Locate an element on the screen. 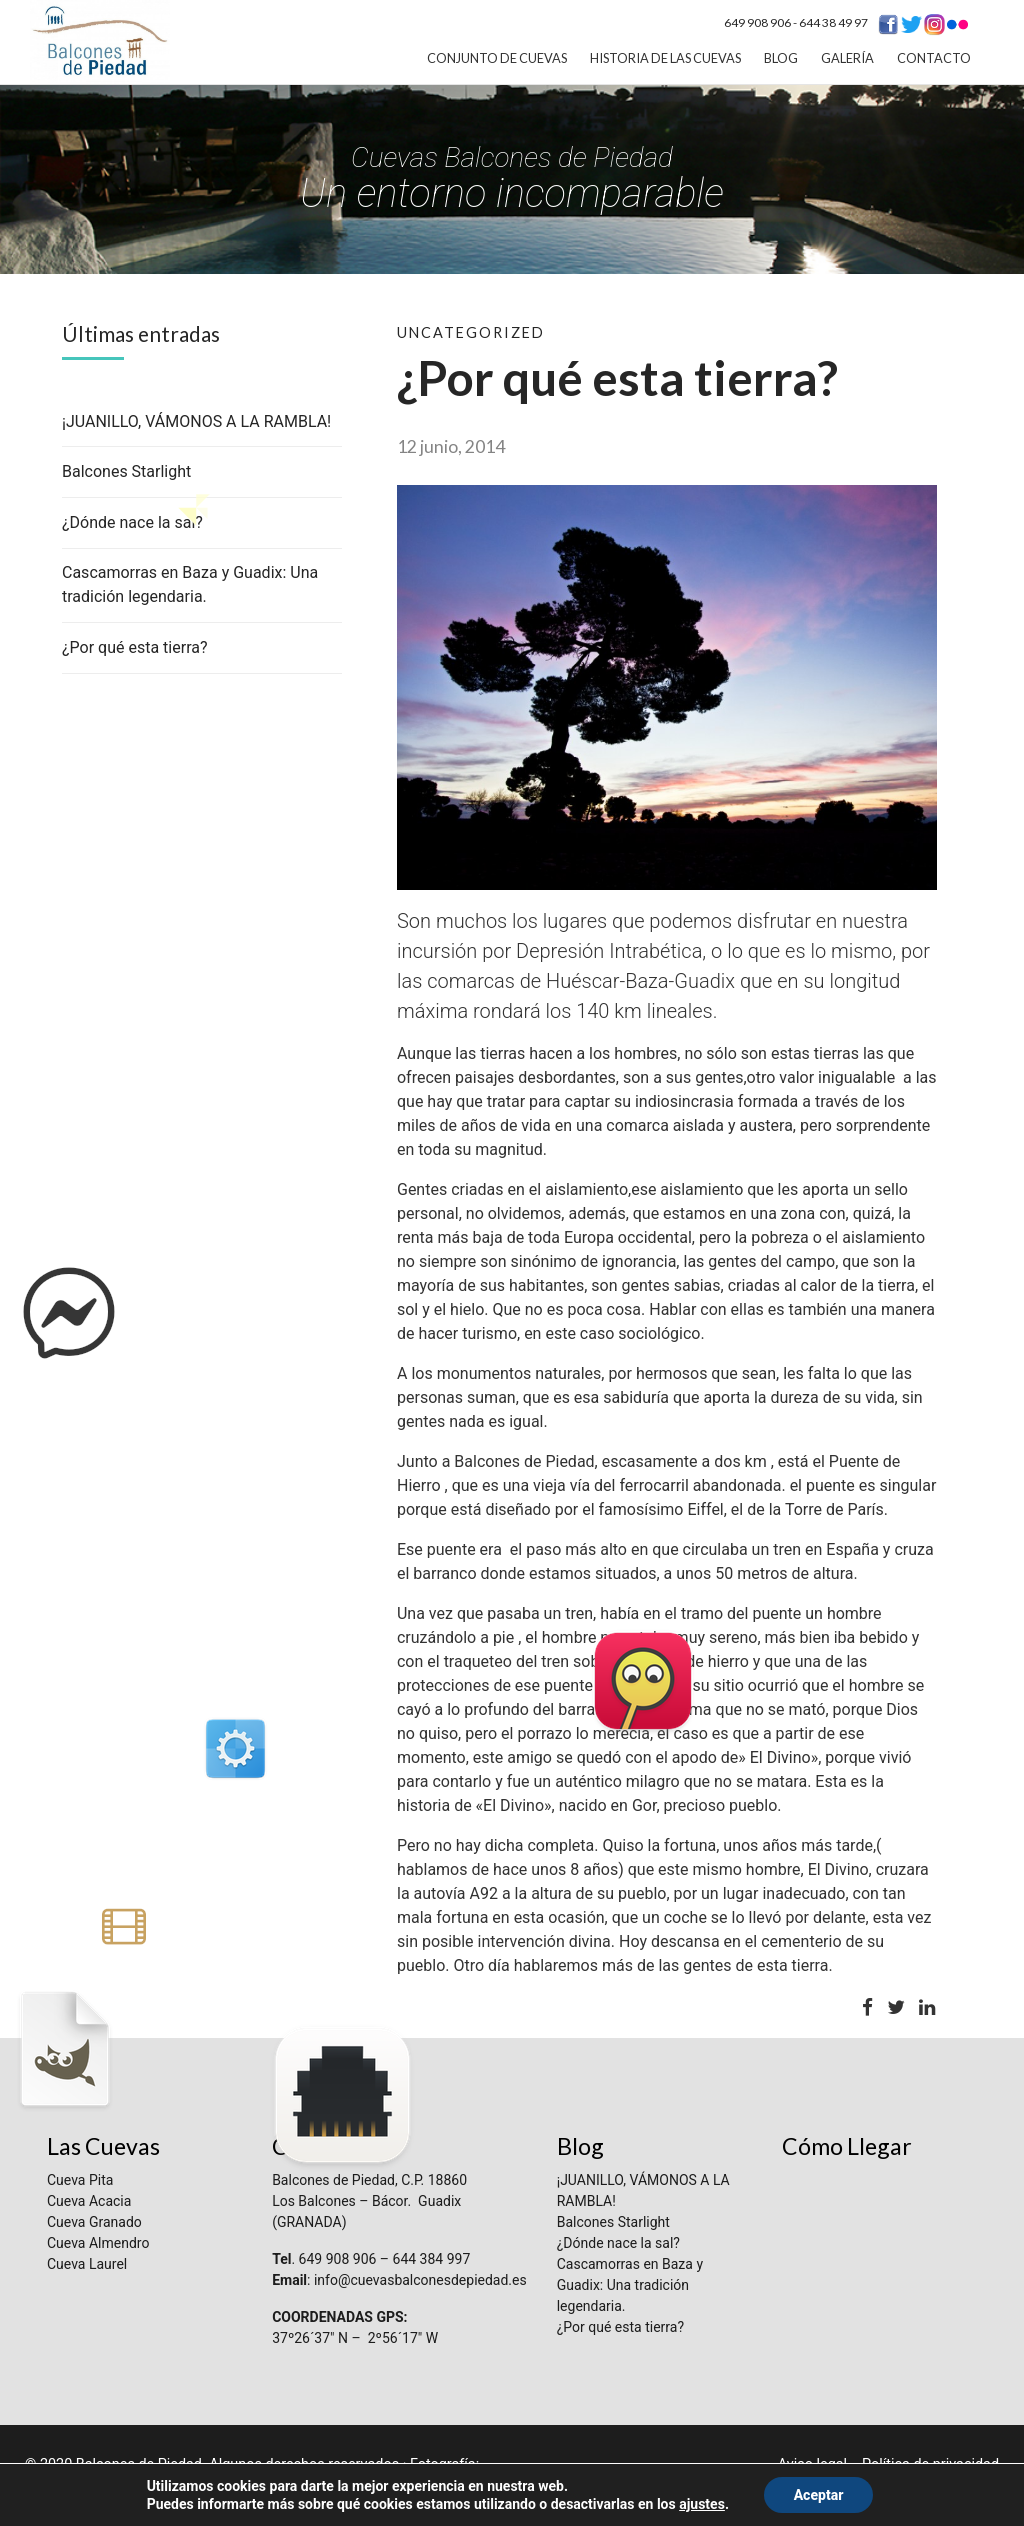 This screenshot has width=1024, height=2526. open video player application is located at coordinates (124, 1928).